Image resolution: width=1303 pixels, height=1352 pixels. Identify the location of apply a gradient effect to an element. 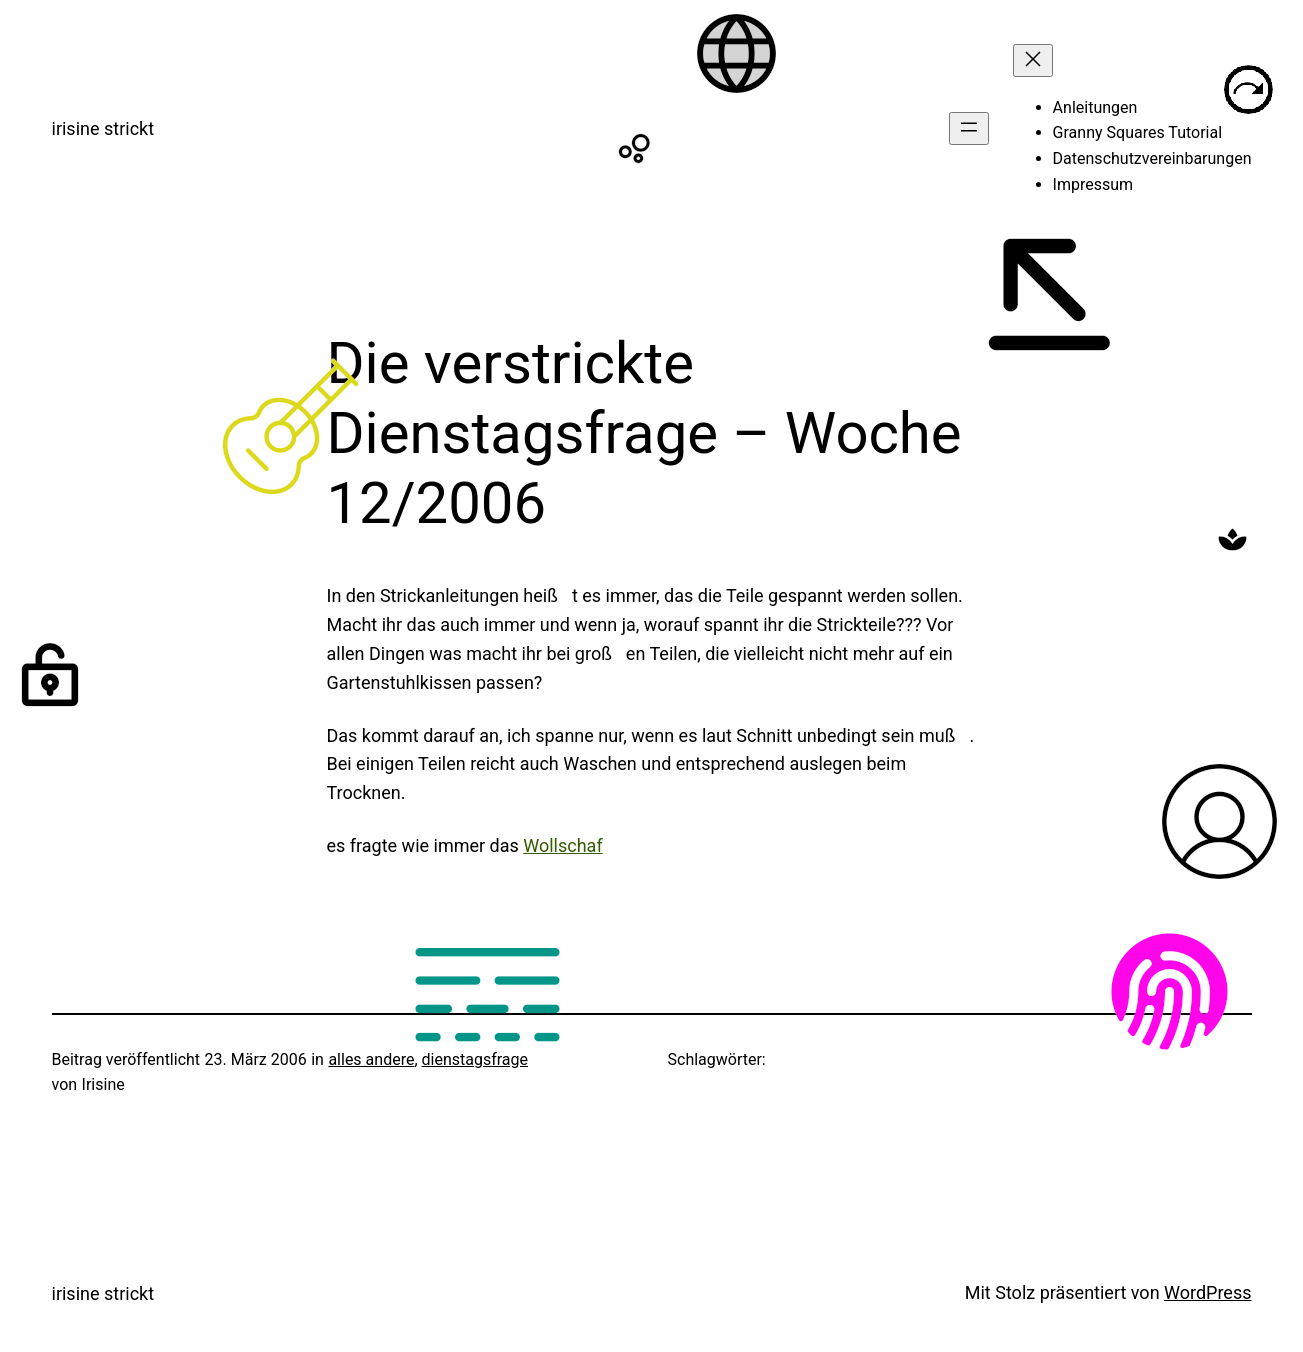
(487, 997).